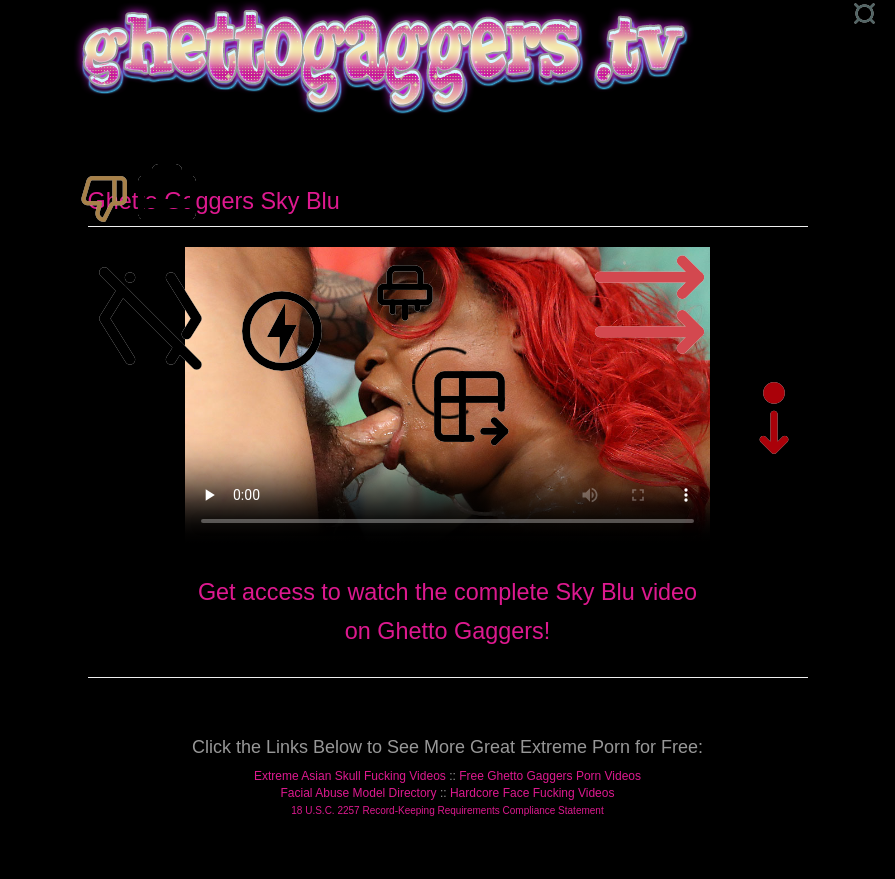 The width and height of the screenshot is (895, 879). I want to click on shred or permanently delete a document, so click(405, 293).